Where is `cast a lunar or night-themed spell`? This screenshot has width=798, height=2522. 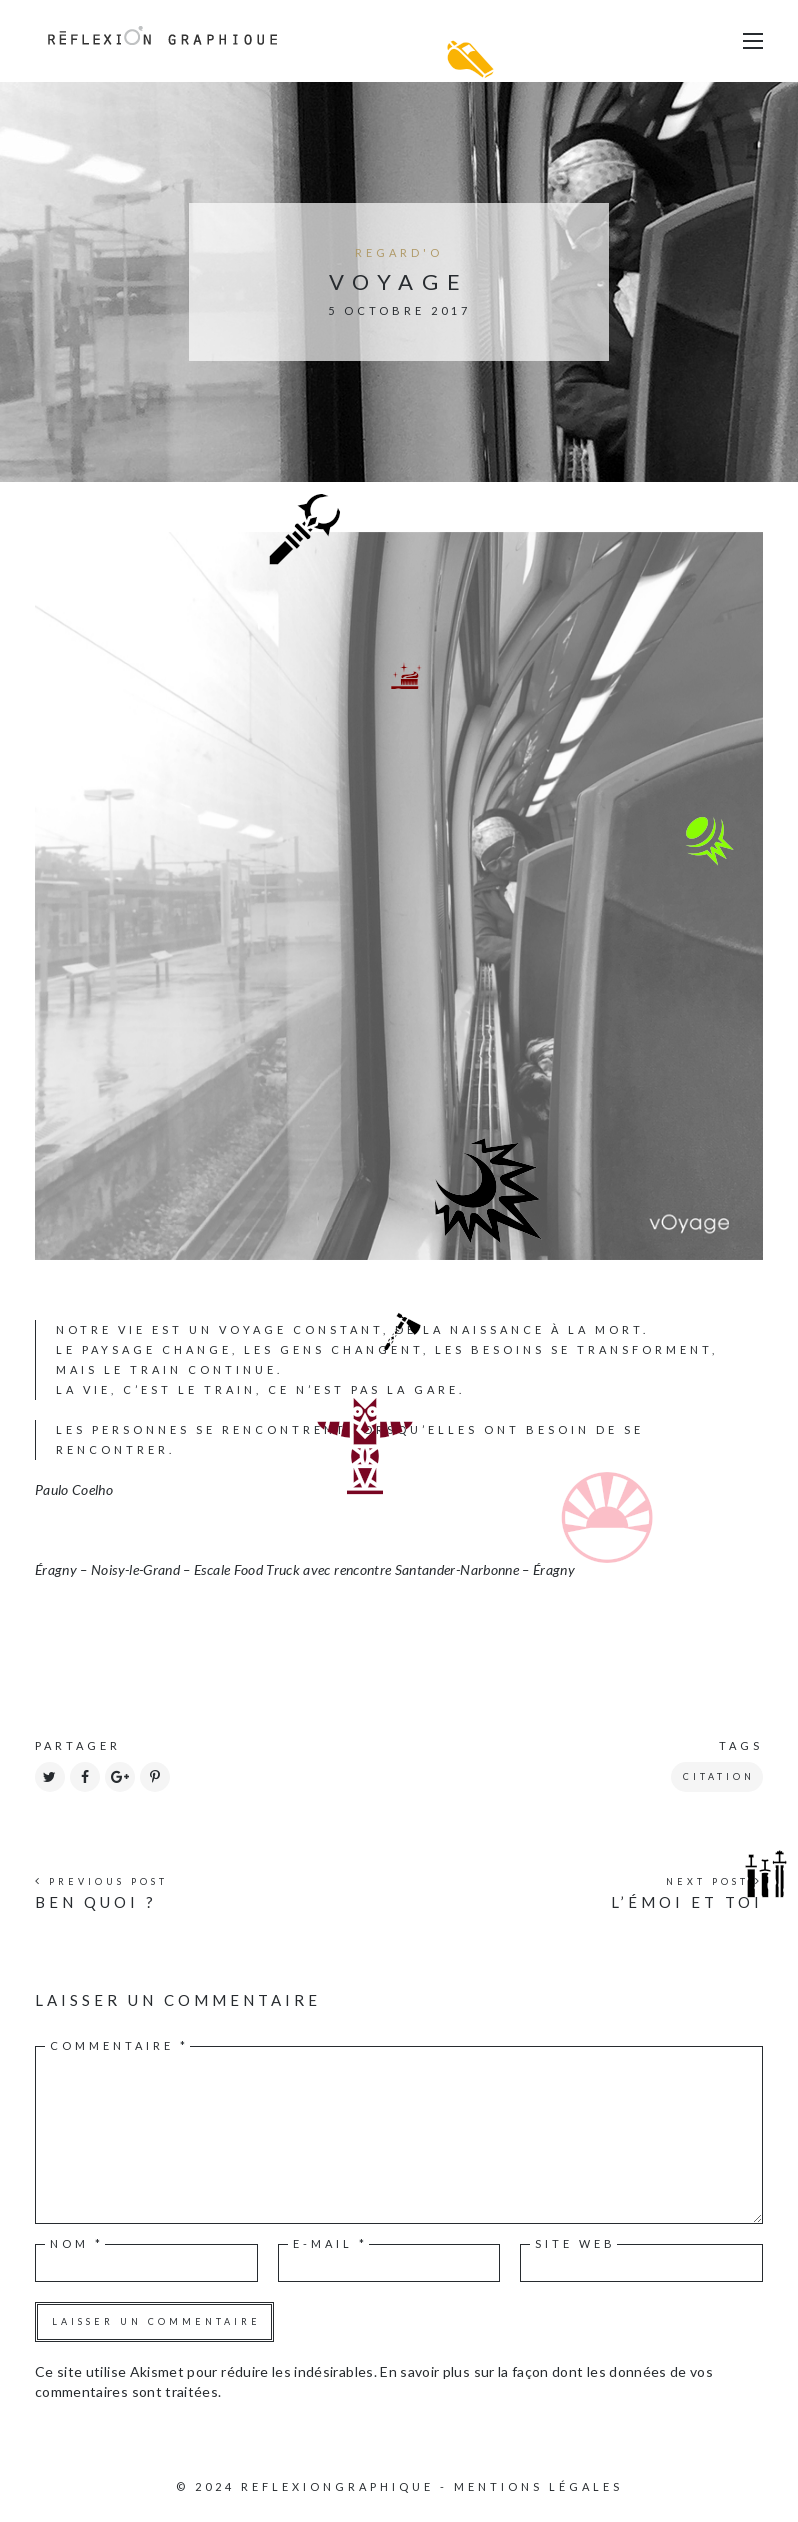 cast a lunar or night-themed spell is located at coordinates (305, 529).